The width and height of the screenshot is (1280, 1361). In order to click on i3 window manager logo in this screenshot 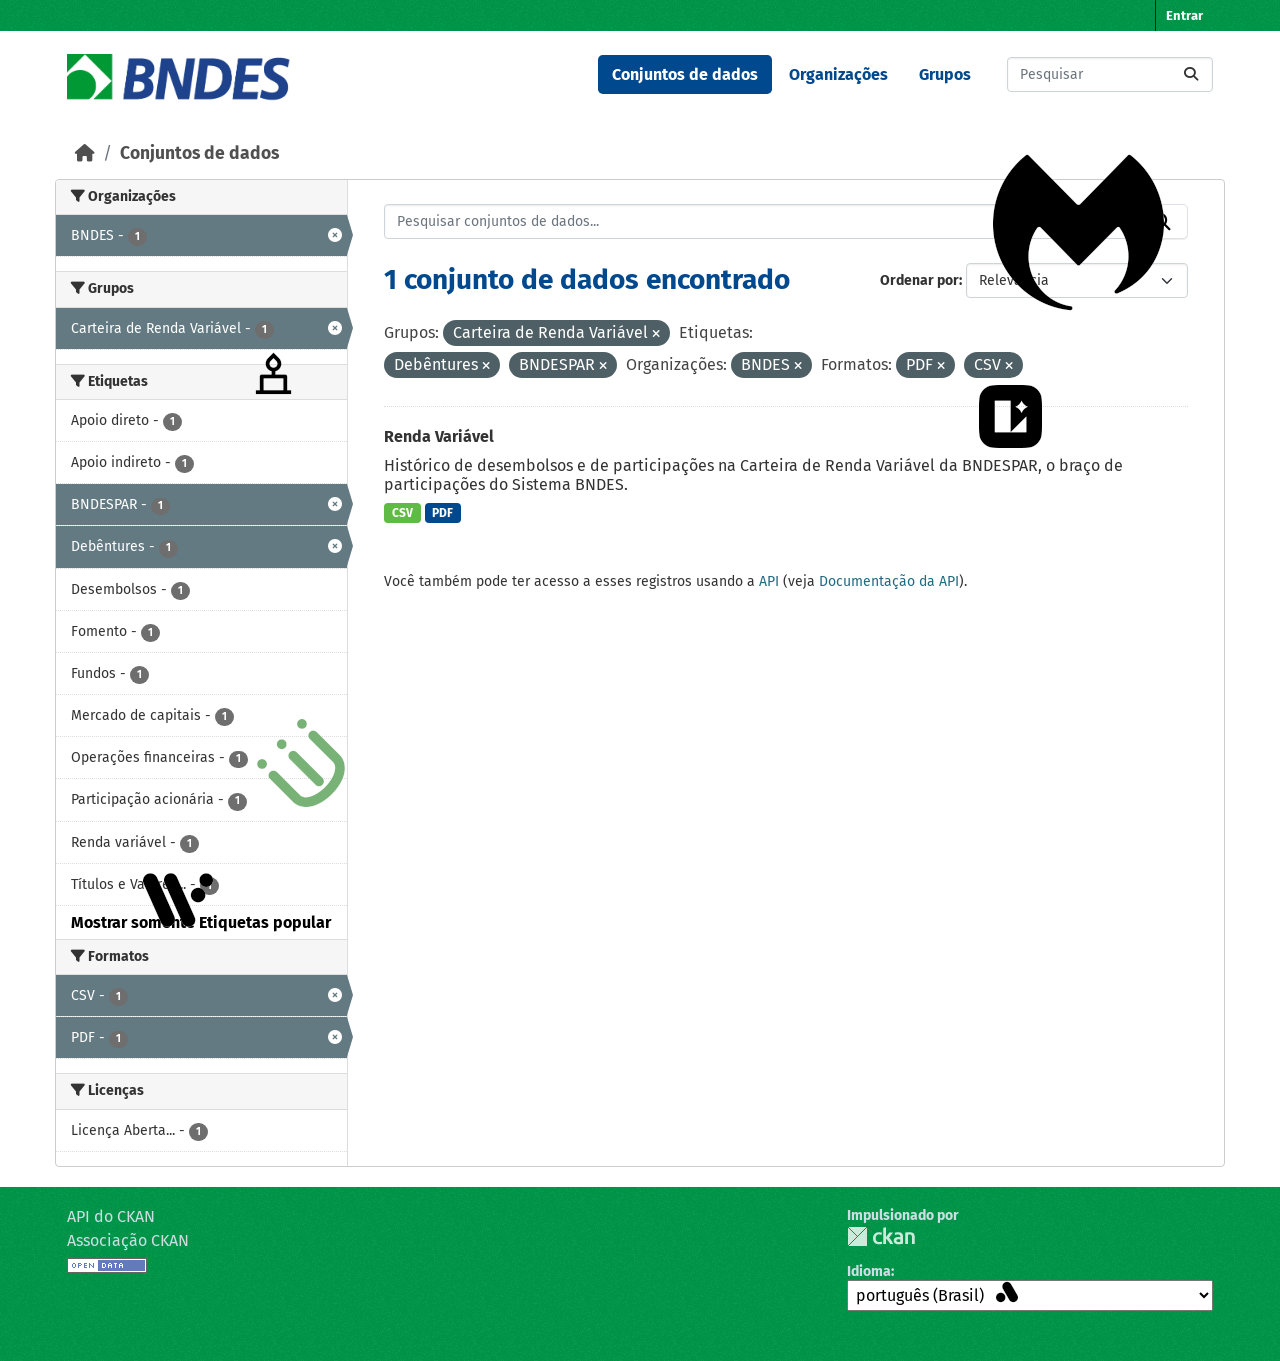, I will do `click(301, 763)`.